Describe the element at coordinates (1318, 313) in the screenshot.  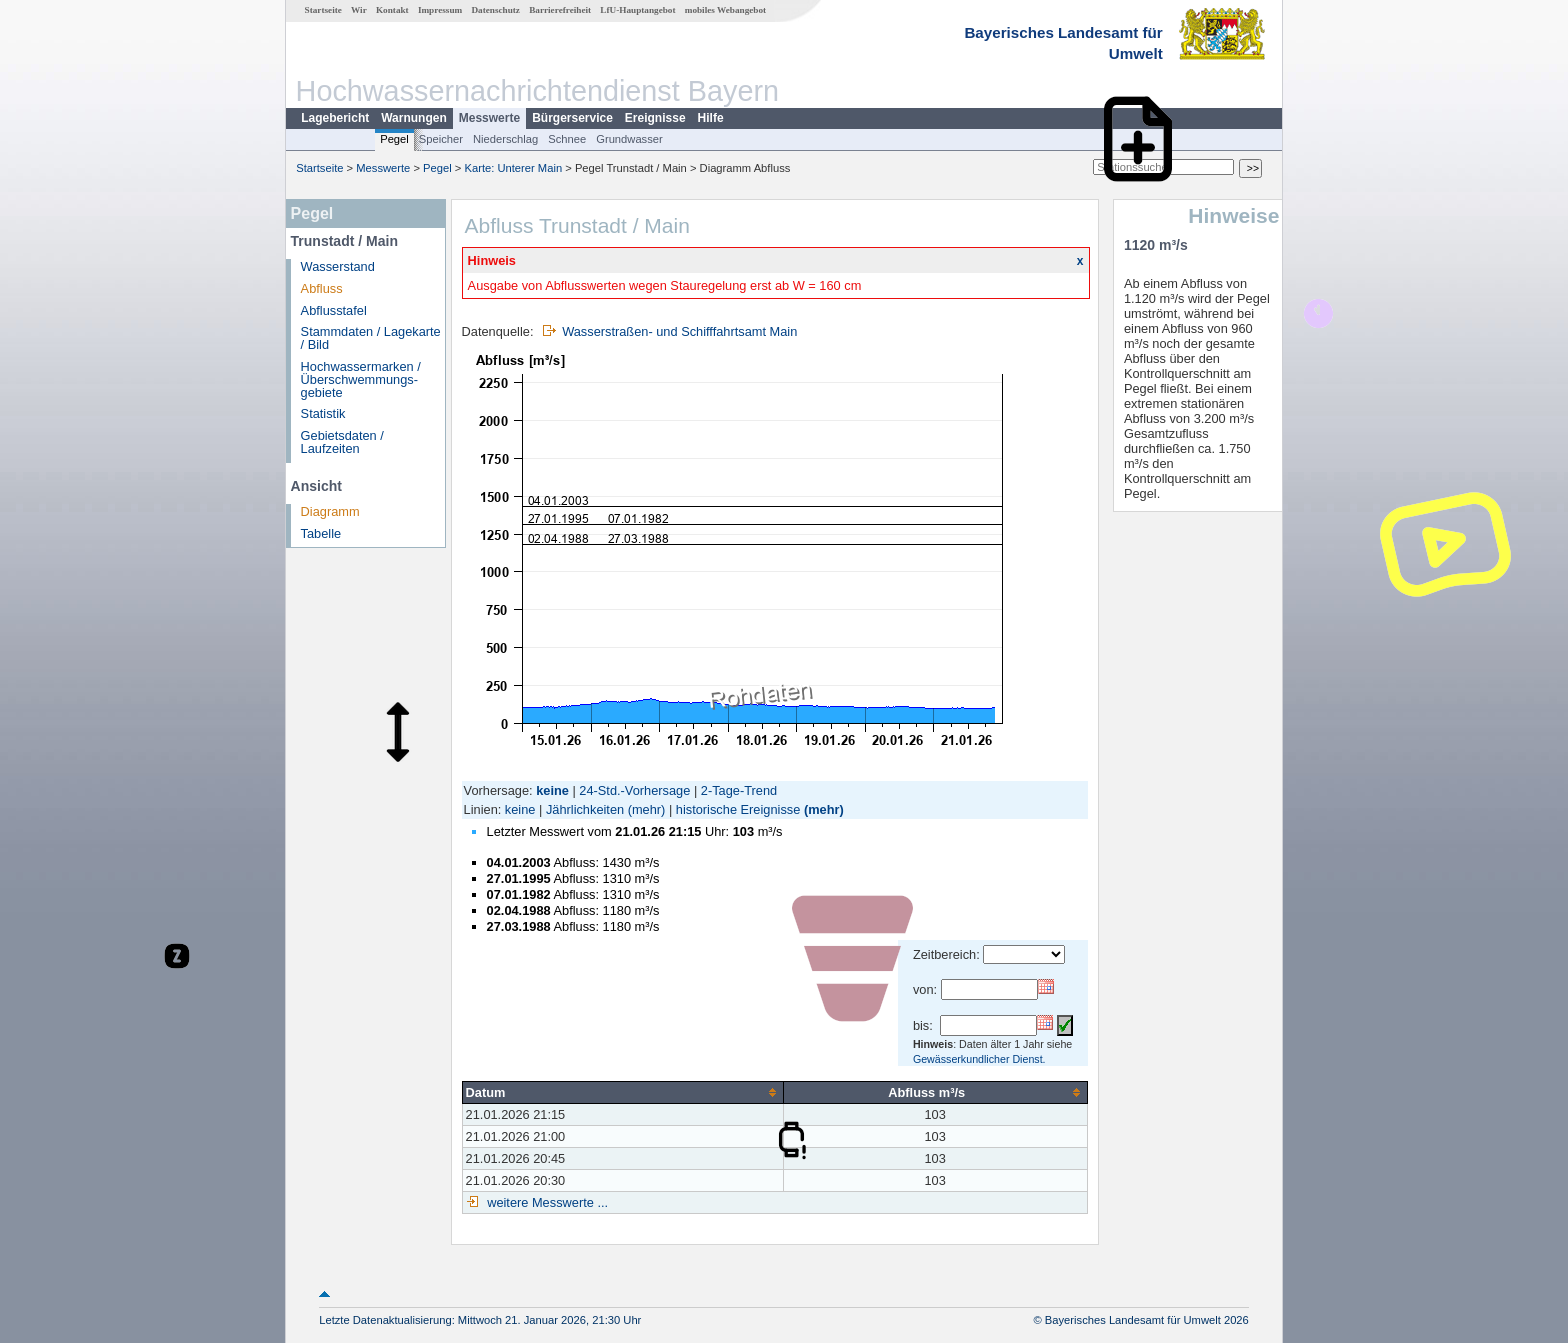
I see `indicates time at 11 o'clock` at that location.